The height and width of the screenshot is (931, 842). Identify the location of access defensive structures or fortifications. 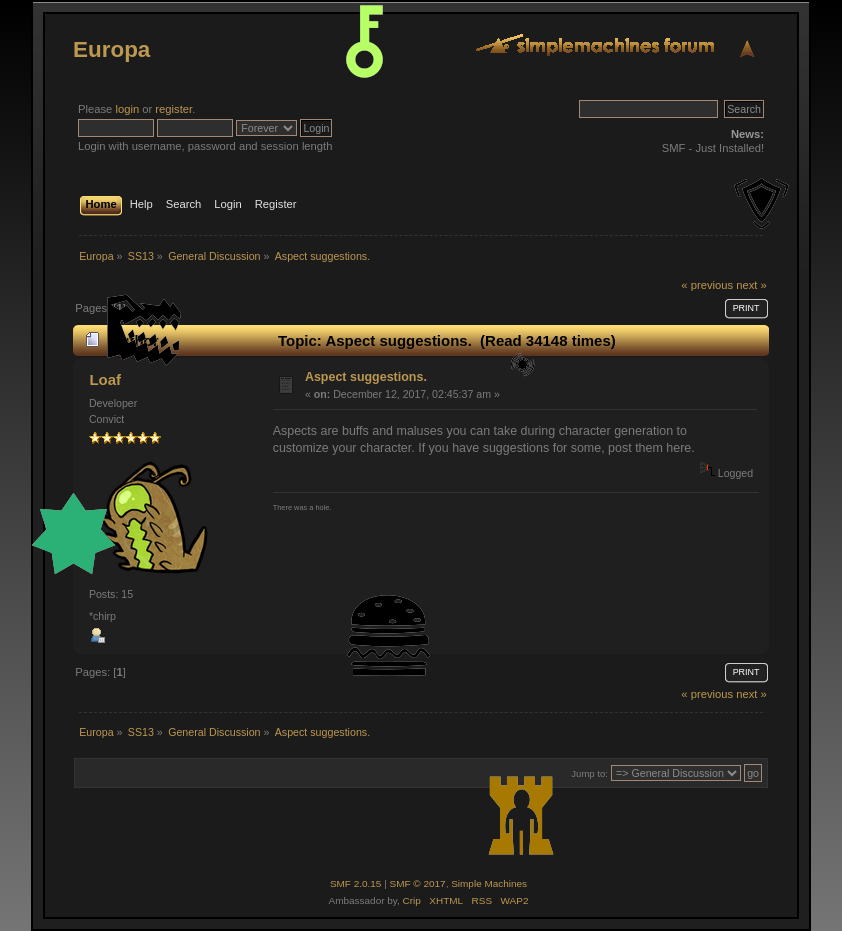
(520, 815).